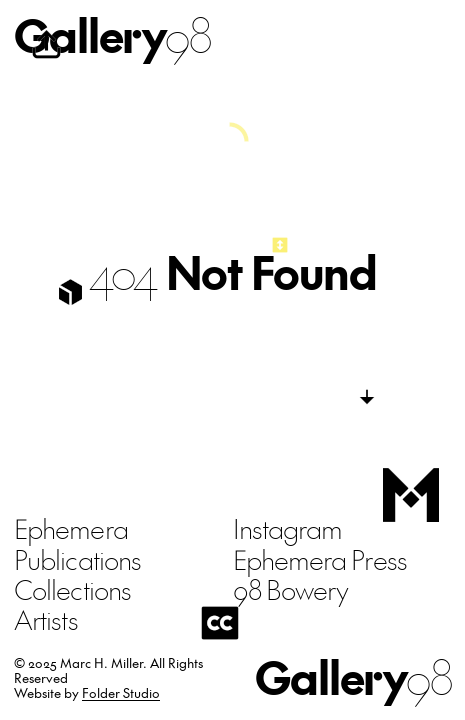  What do you see at coordinates (367, 397) in the screenshot?
I see `download a file or content` at bounding box center [367, 397].